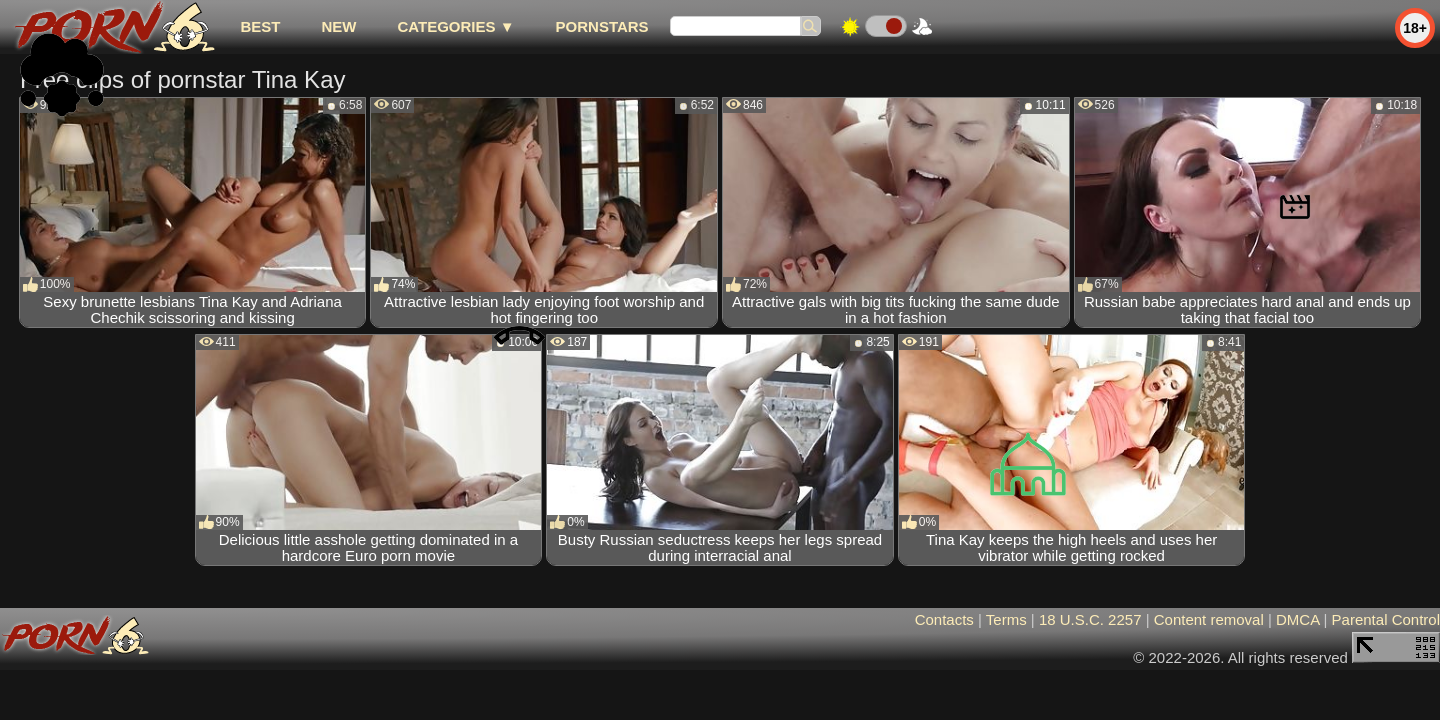  I want to click on end the current phone call, so click(519, 336).